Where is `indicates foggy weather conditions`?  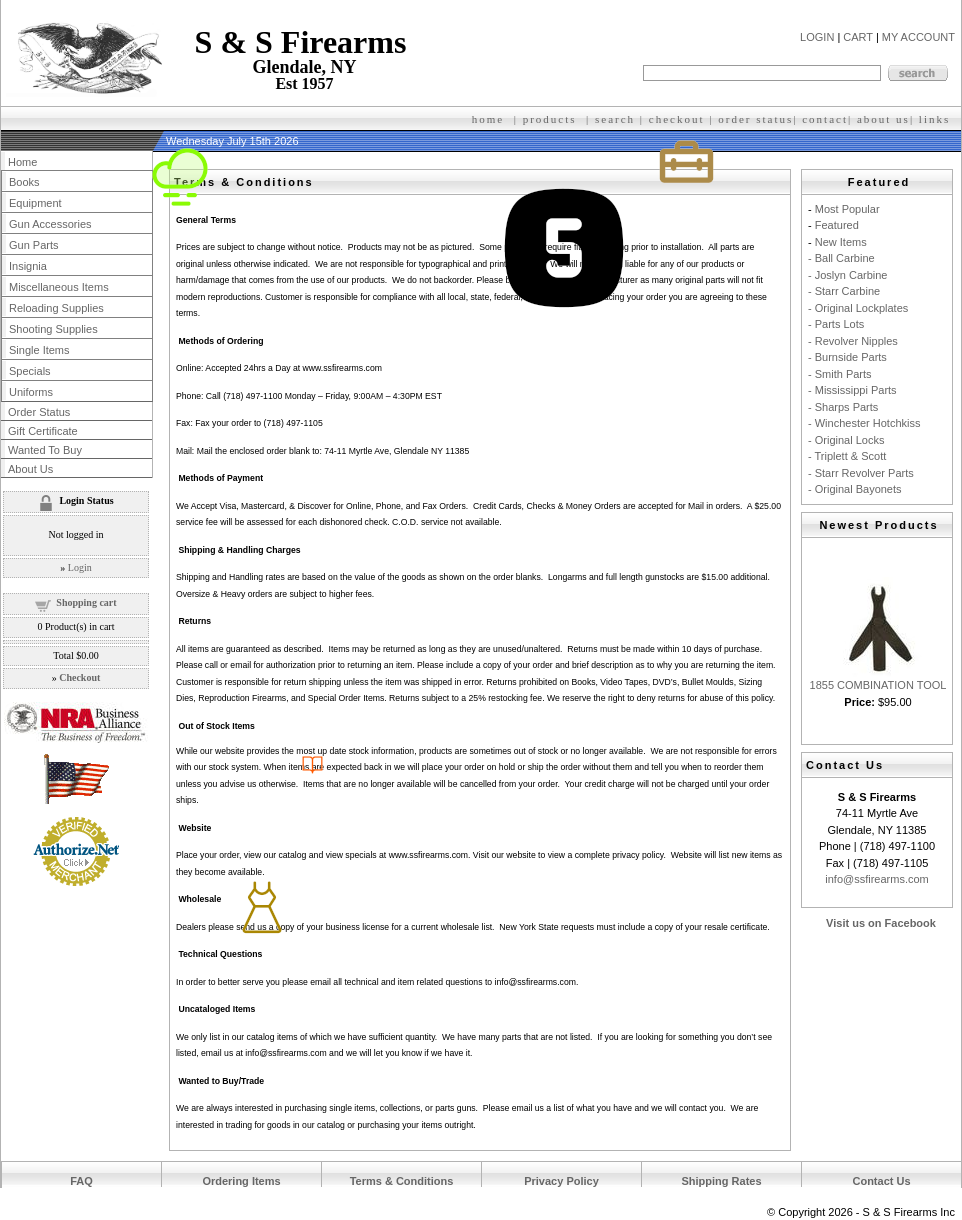
indicates foggy weather conditions is located at coordinates (180, 176).